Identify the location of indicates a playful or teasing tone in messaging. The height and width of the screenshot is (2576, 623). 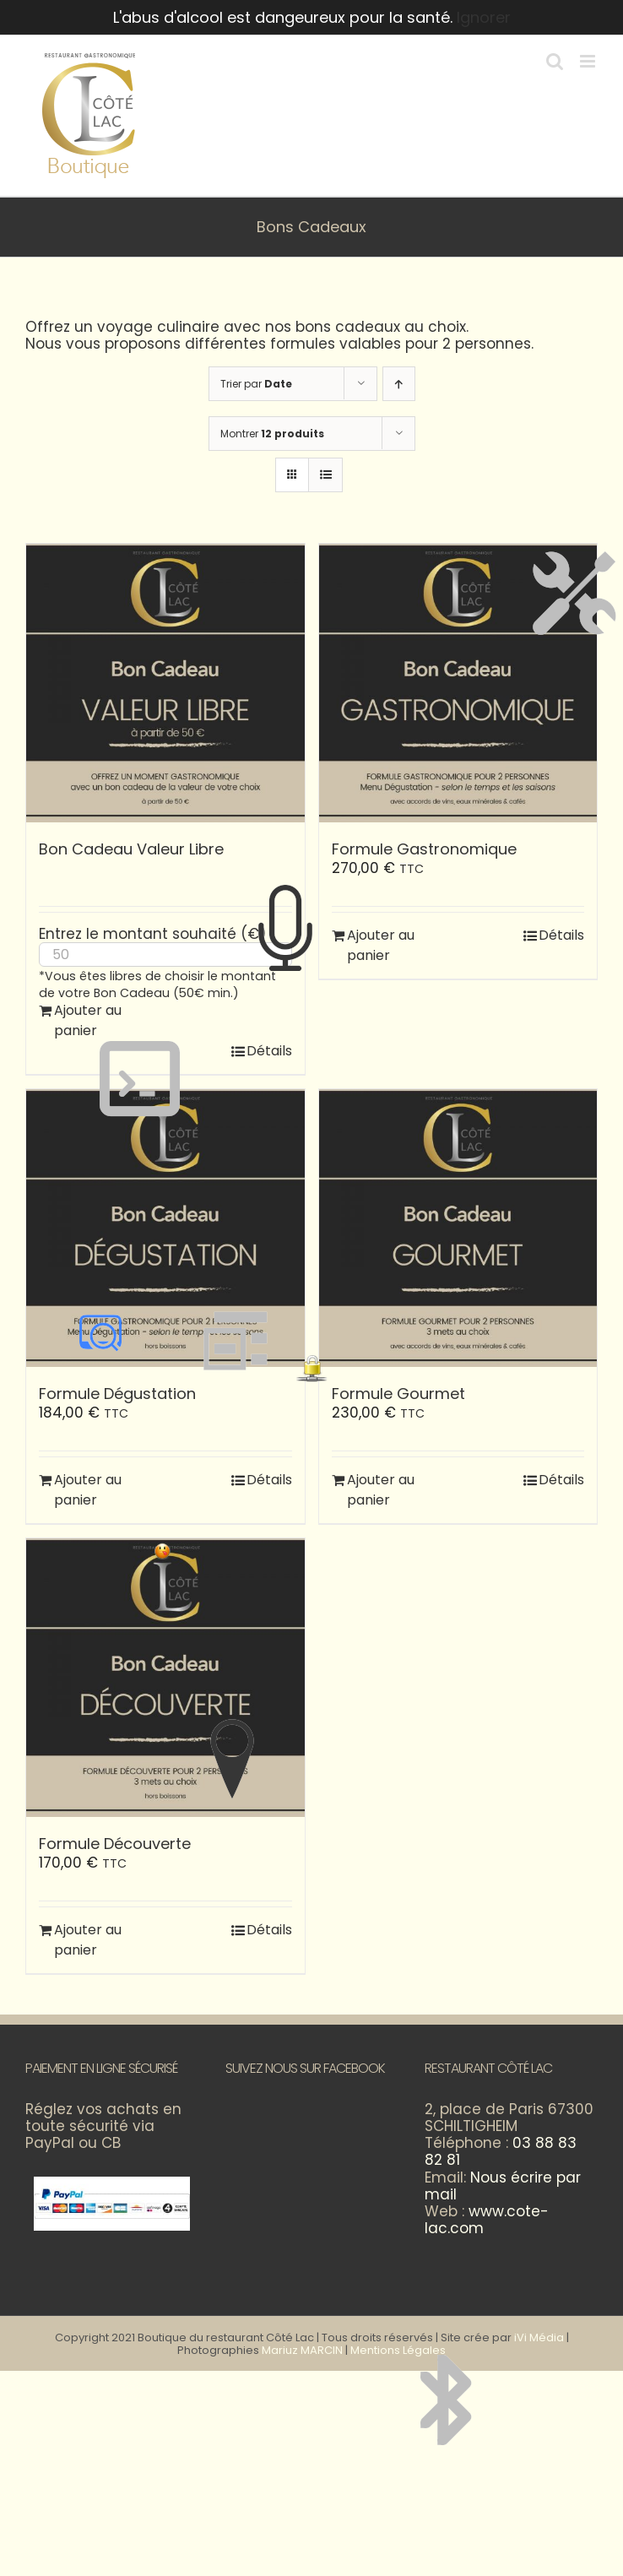
(162, 1551).